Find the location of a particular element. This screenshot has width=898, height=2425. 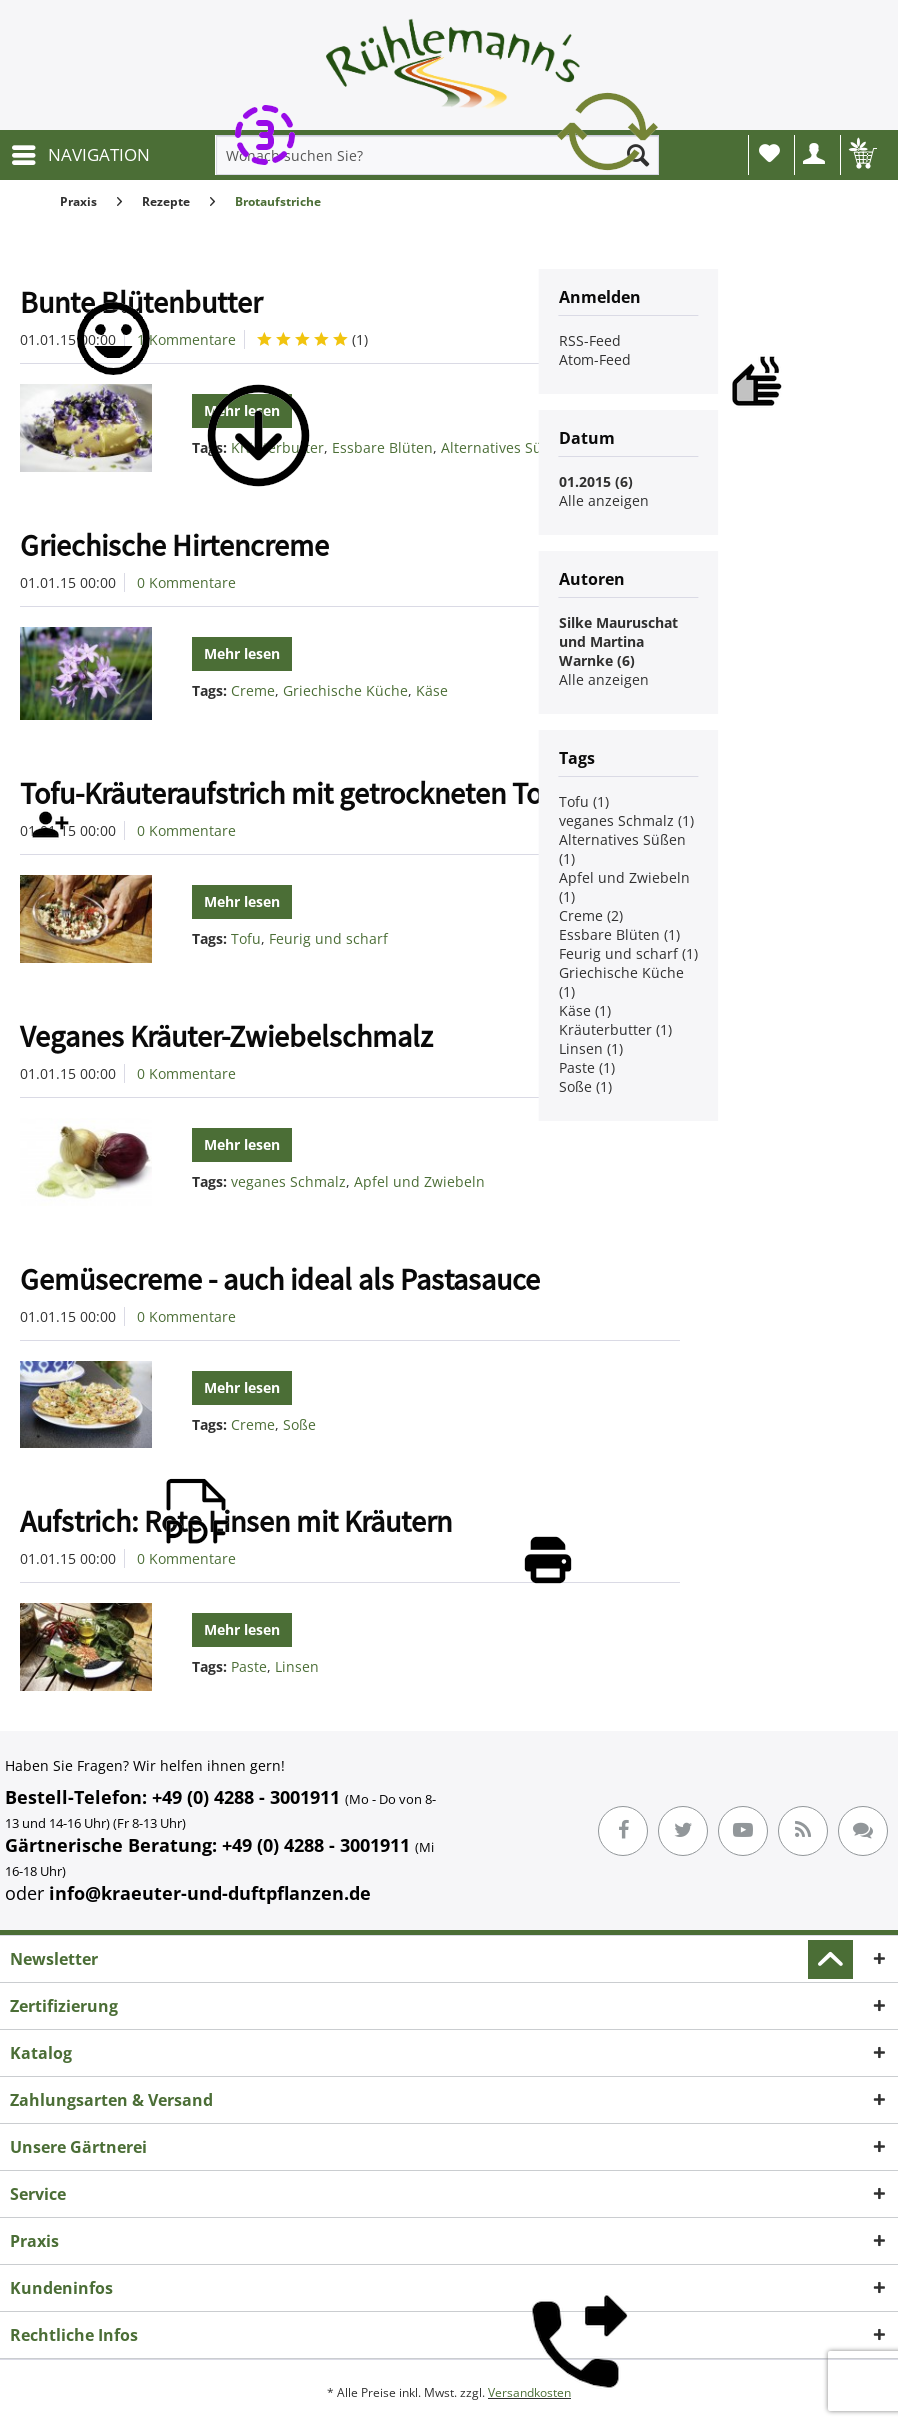

tag people in a photo is located at coordinates (113, 338).